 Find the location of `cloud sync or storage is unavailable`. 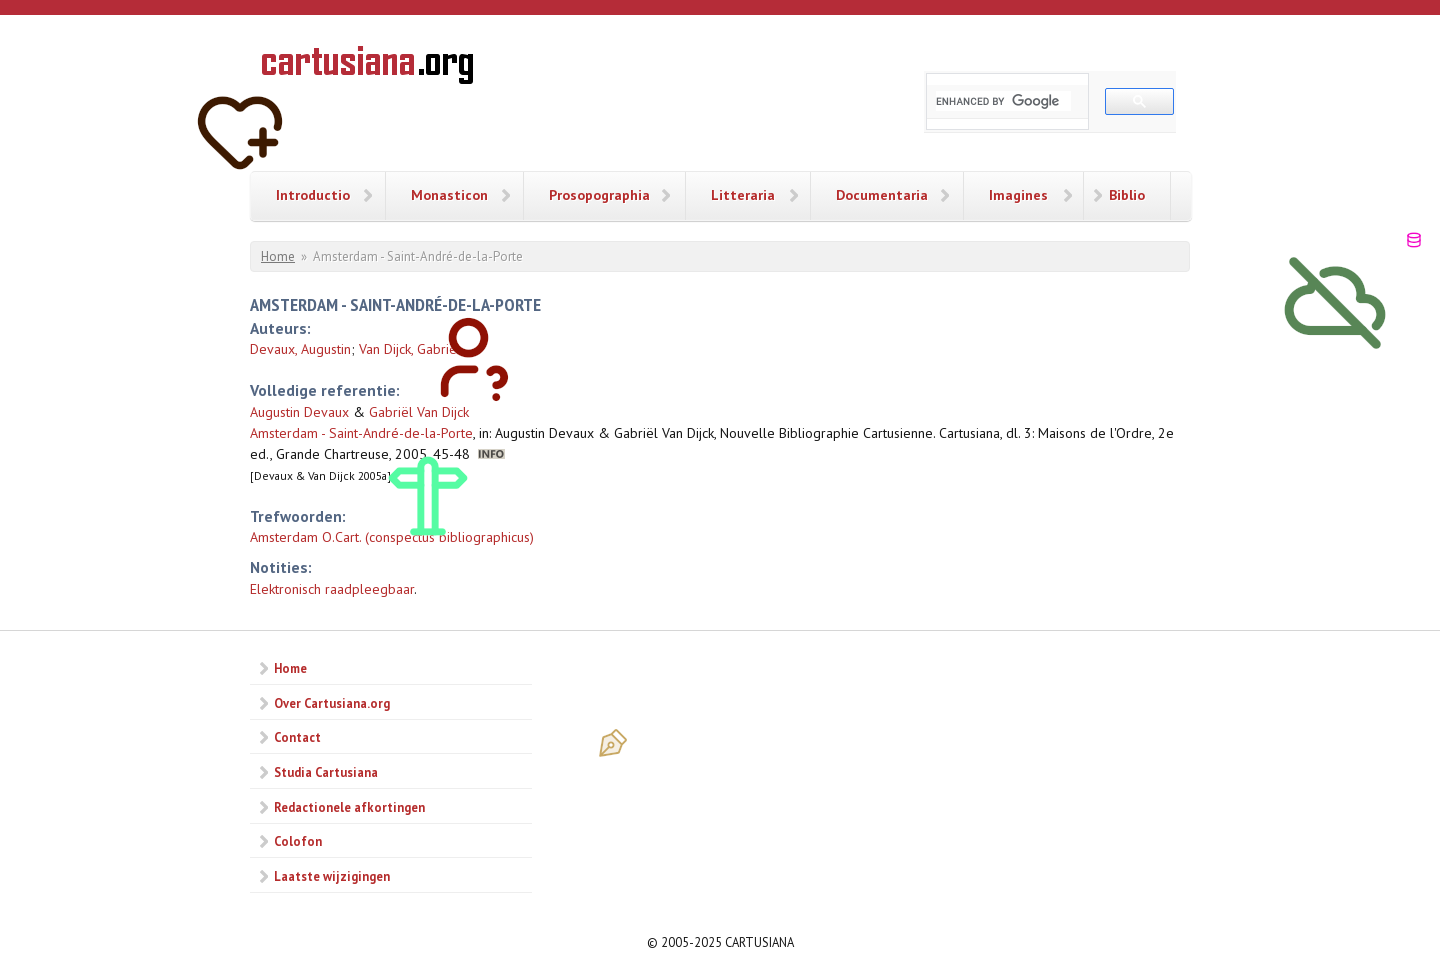

cloud sync or storage is unavailable is located at coordinates (1335, 303).